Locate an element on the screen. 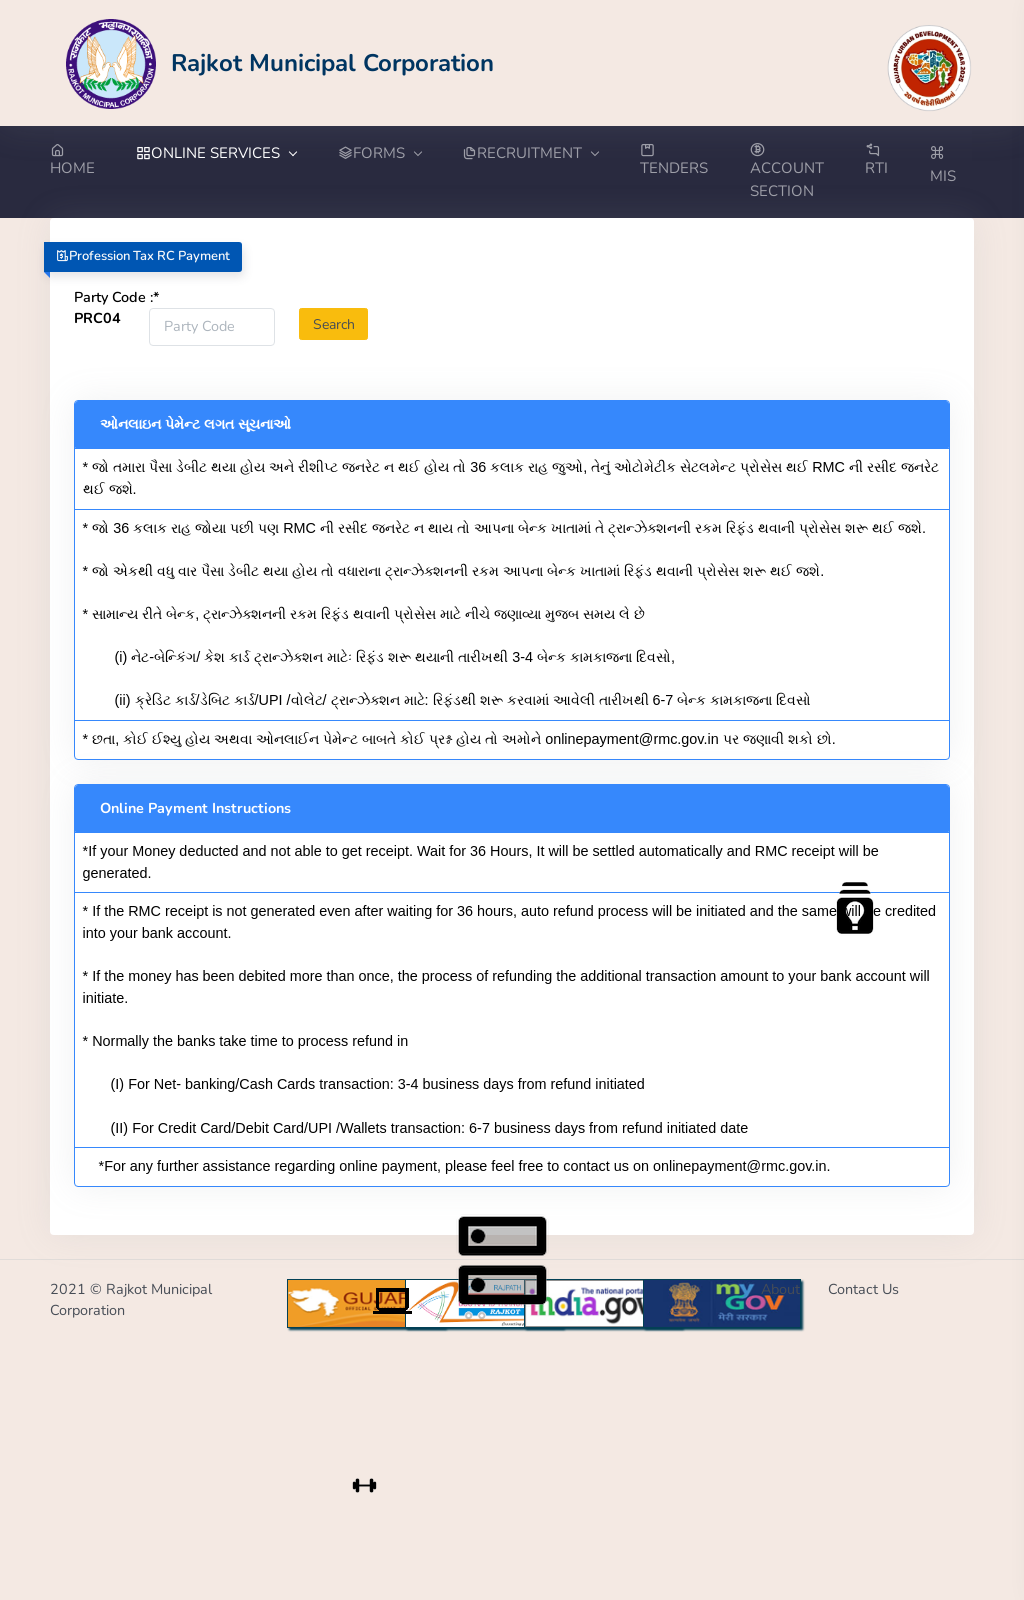 This screenshot has height=1600, width=1024. access desktop or computer settings is located at coordinates (392, 1301).